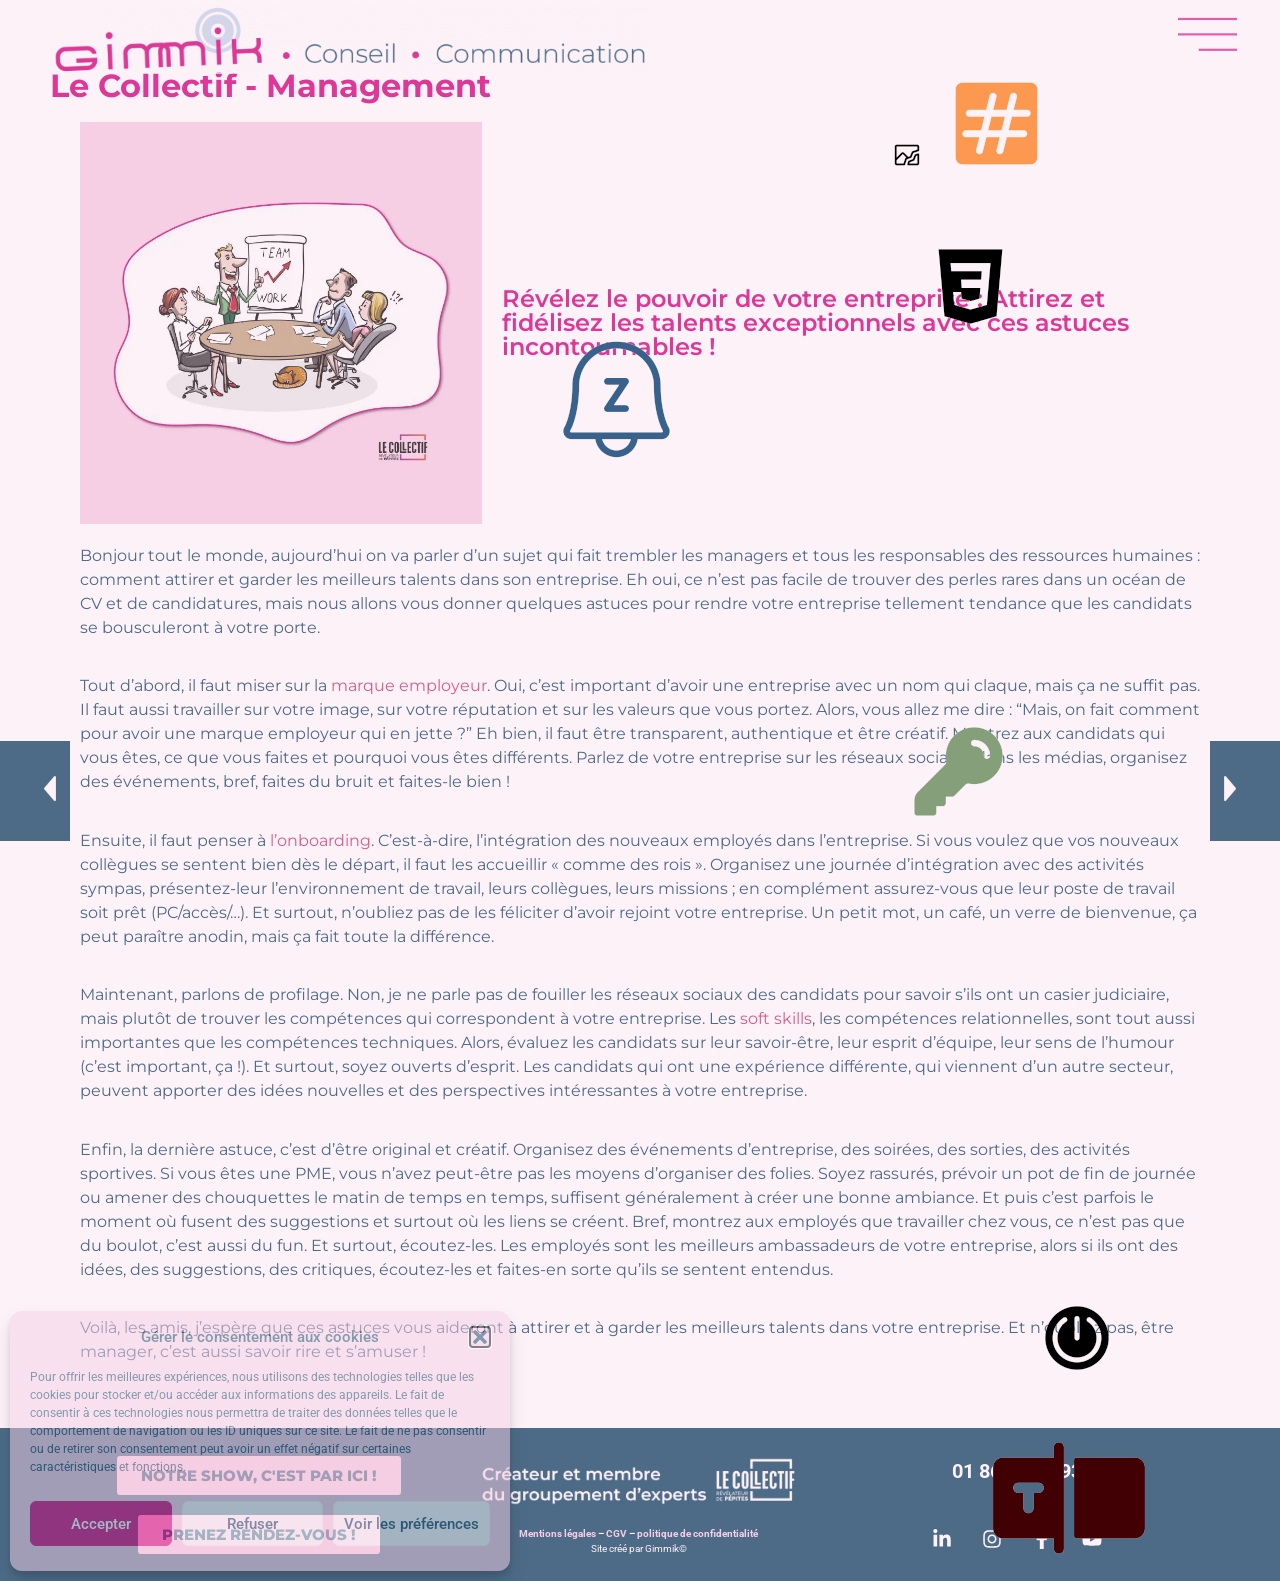  I want to click on view or browse hashtags, so click(996, 123).